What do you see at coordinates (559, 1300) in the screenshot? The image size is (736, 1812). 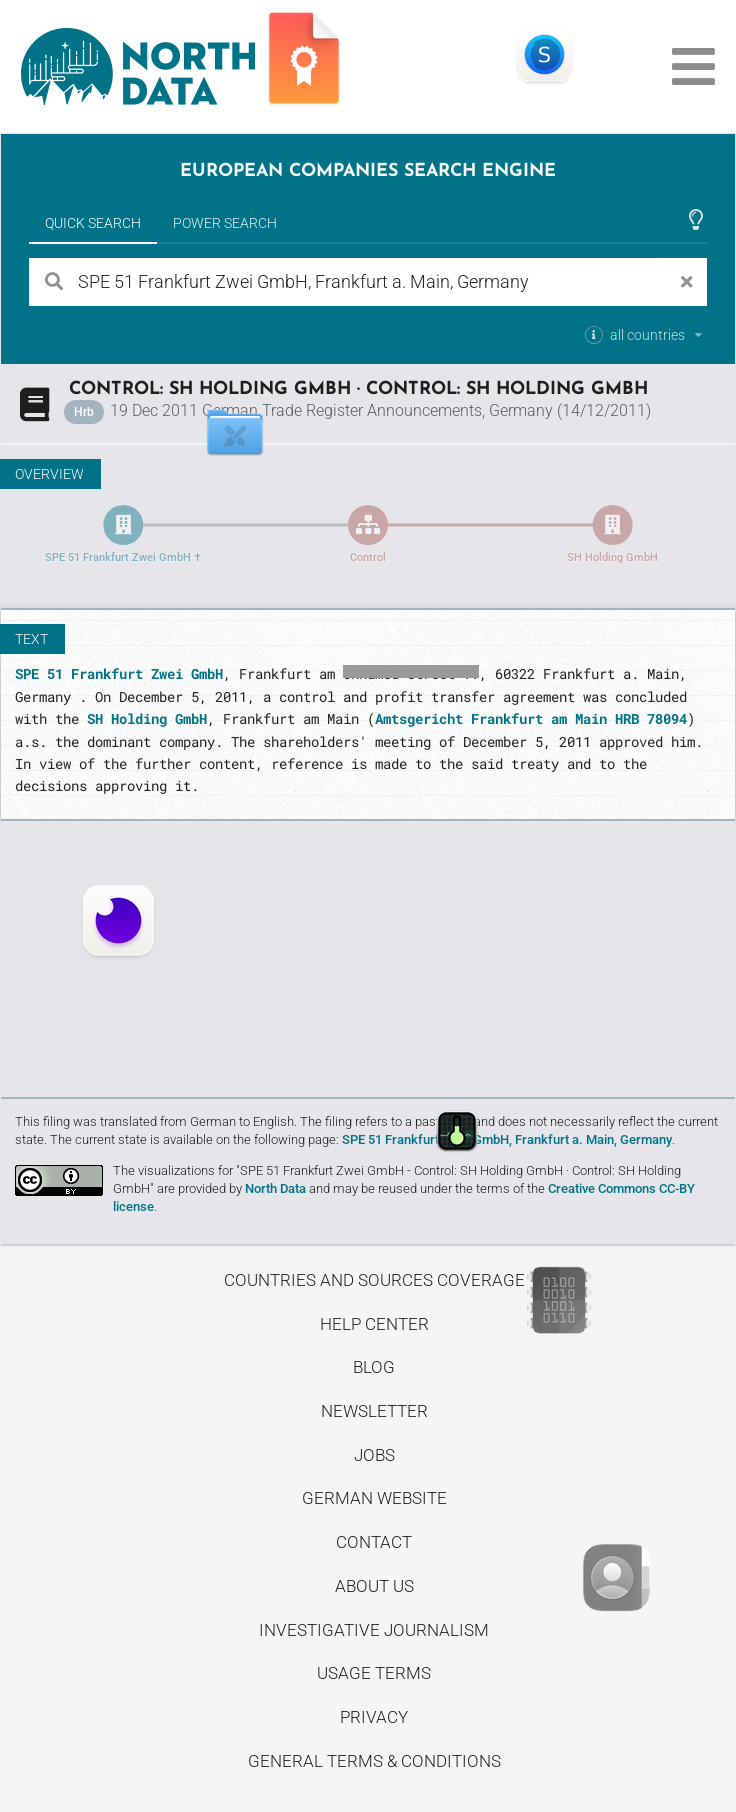 I see `firmware file type indicator` at bounding box center [559, 1300].